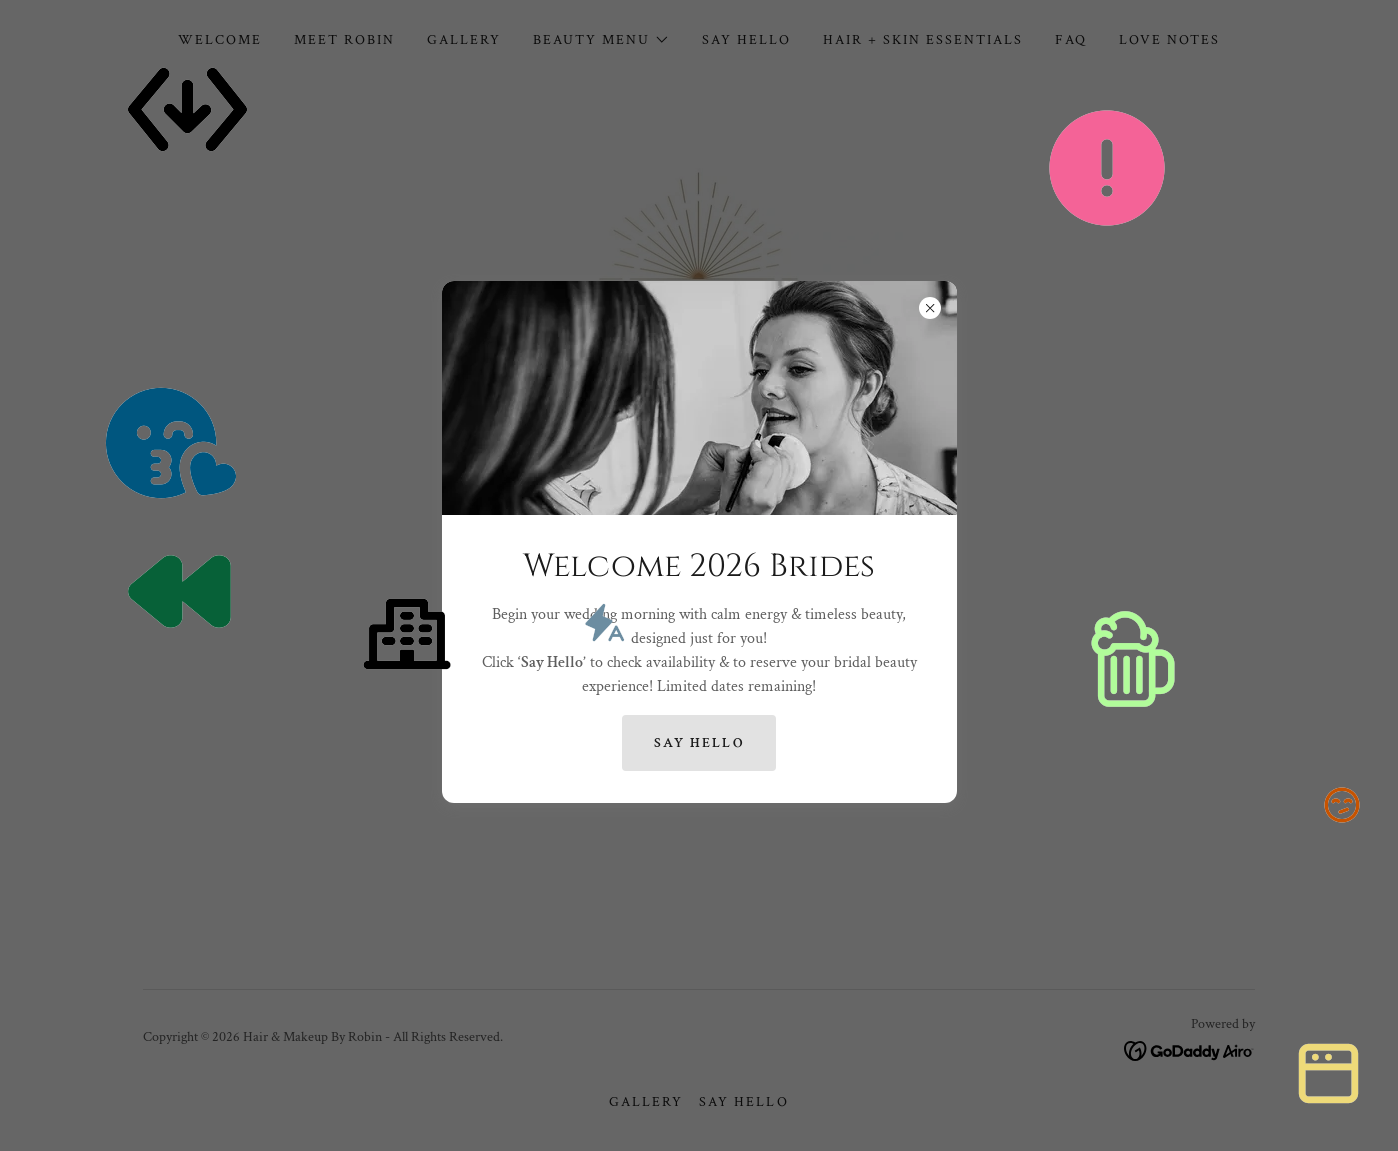  I want to click on view apartment or residential building details, so click(407, 634).